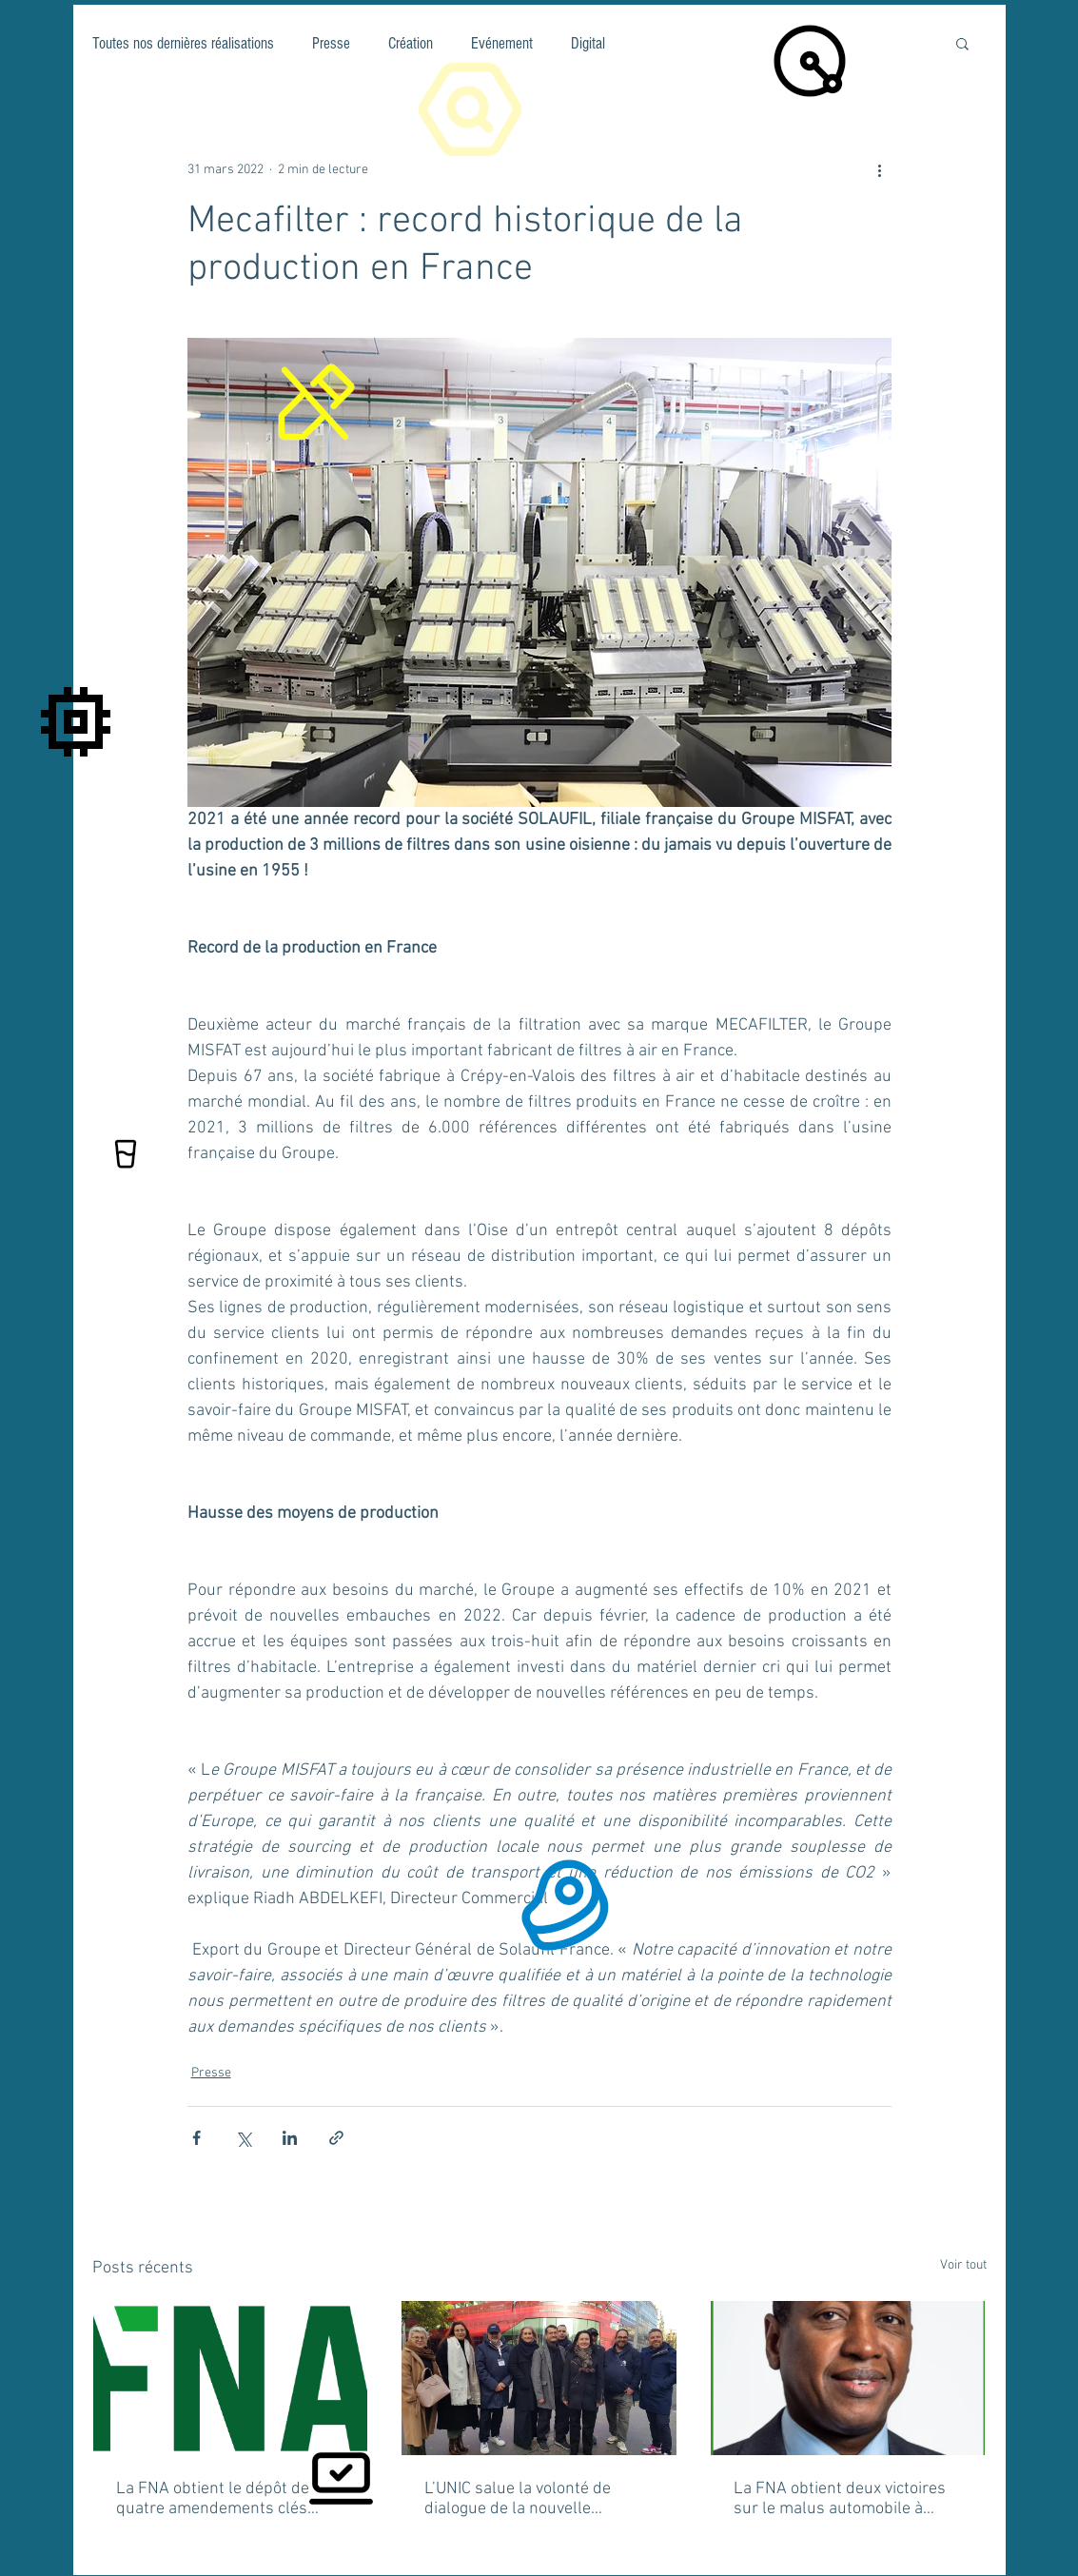  Describe the element at coordinates (341, 2478) in the screenshot. I see `device verification complete` at that location.